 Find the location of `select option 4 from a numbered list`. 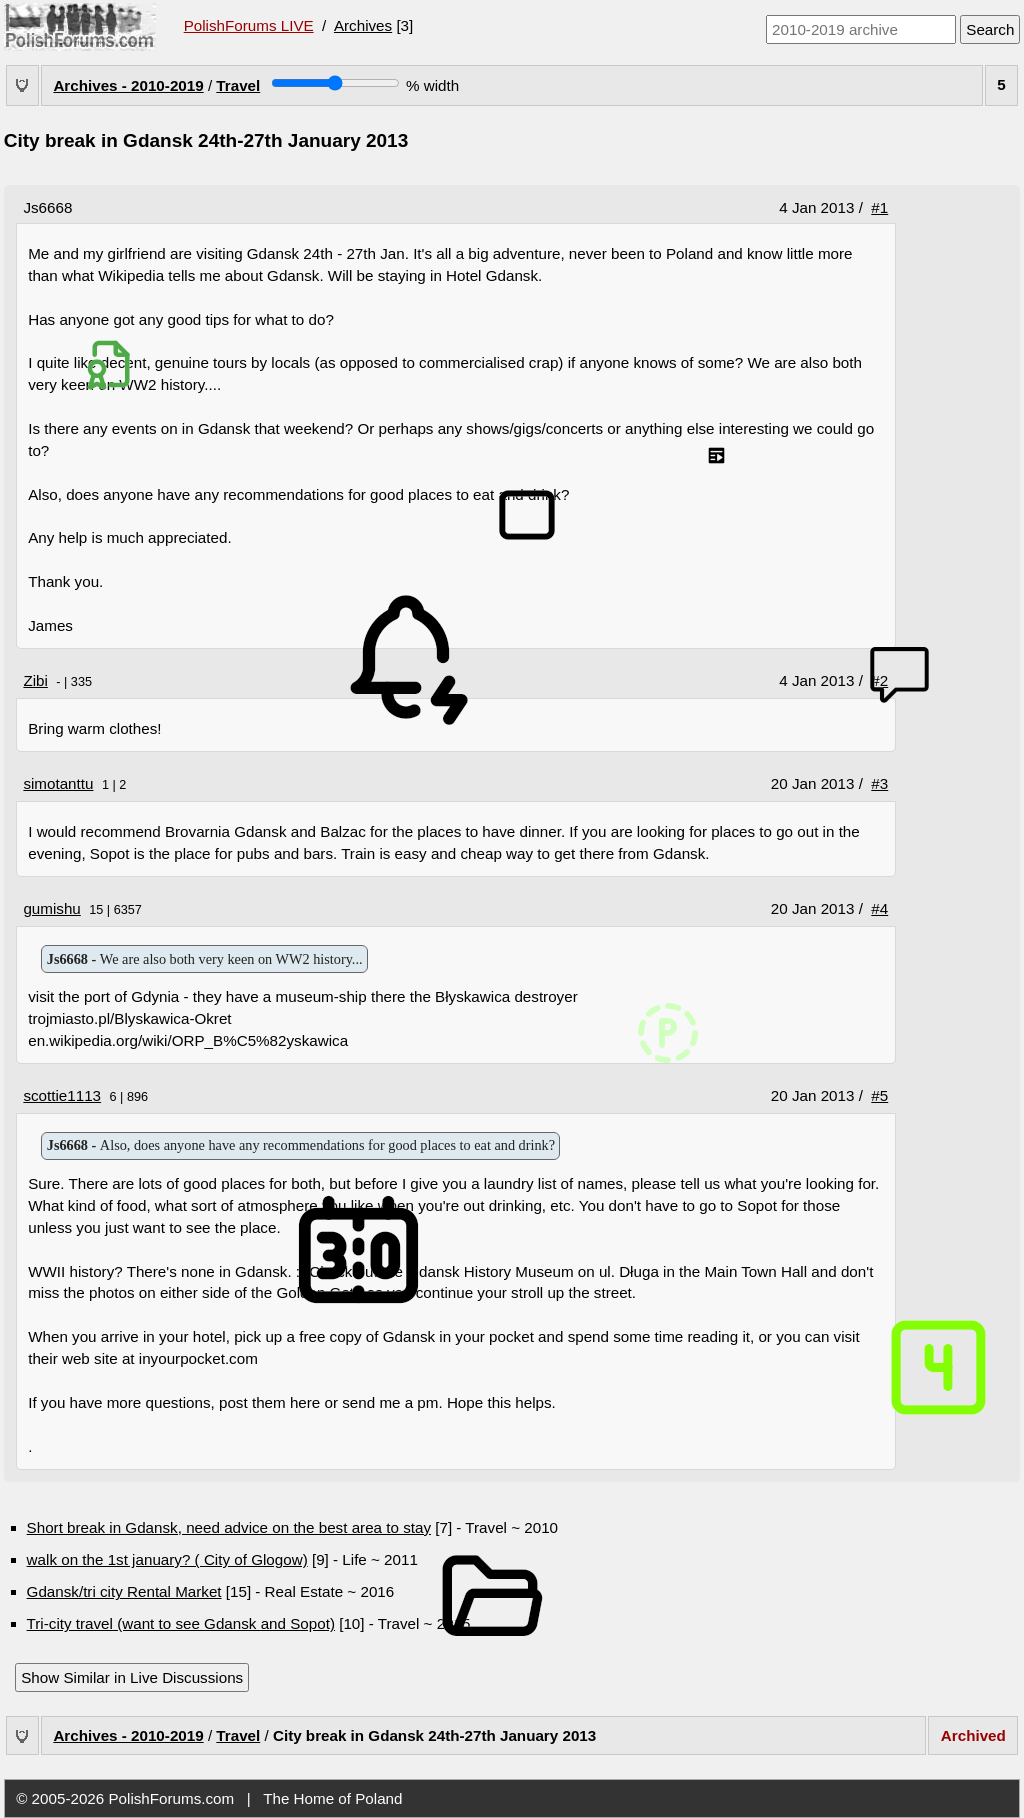

select option 4 from a numbered list is located at coordinates (938, 1367).